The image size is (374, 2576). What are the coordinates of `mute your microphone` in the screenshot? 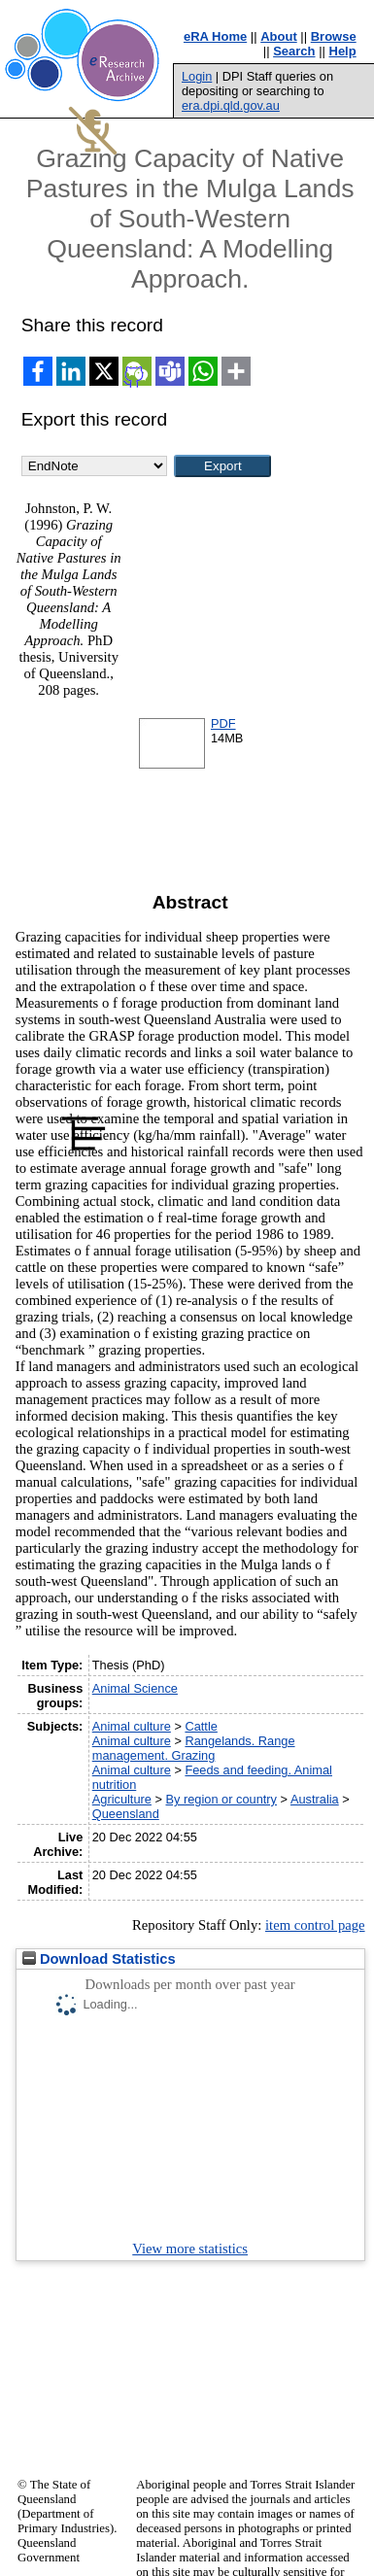 It's located at (92, 130).